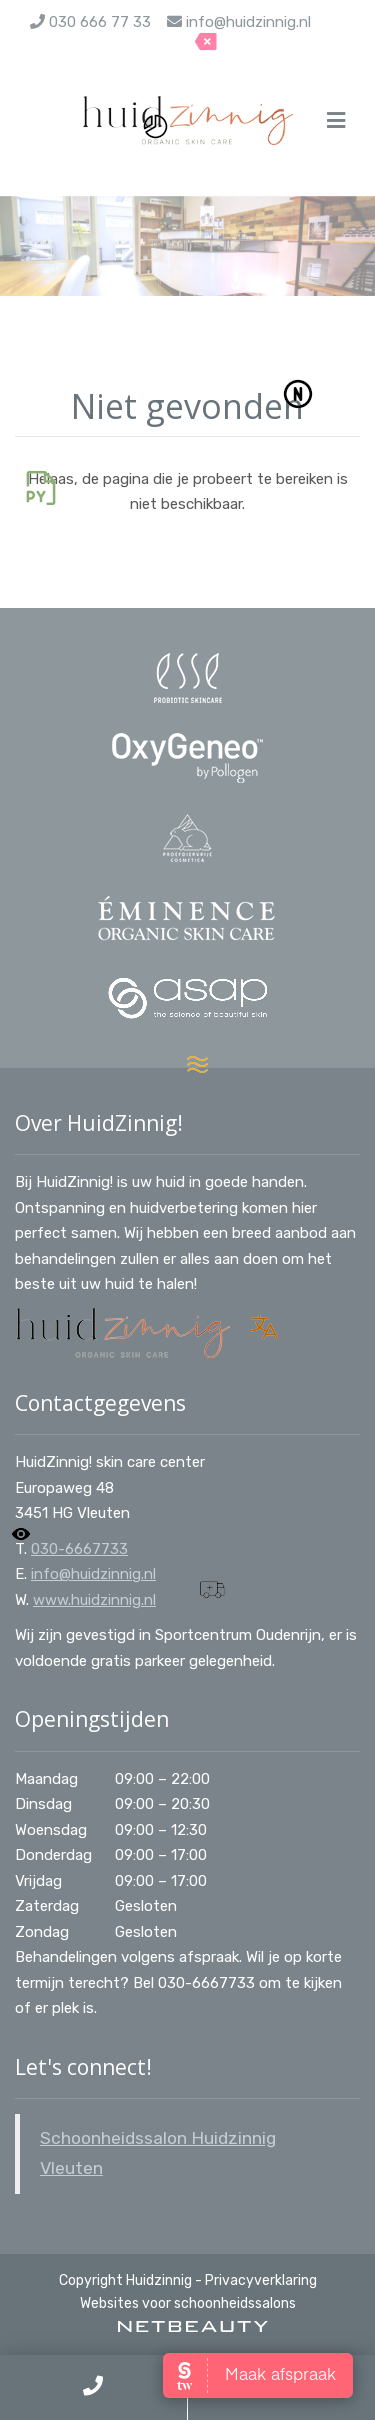 The height and width of the screenshot is (2420, 375). What do you see at coordinates (298, 394) in the screenshot?
I see `indicates a north direction marker on a map or compass` at bounding box center [298, 394].